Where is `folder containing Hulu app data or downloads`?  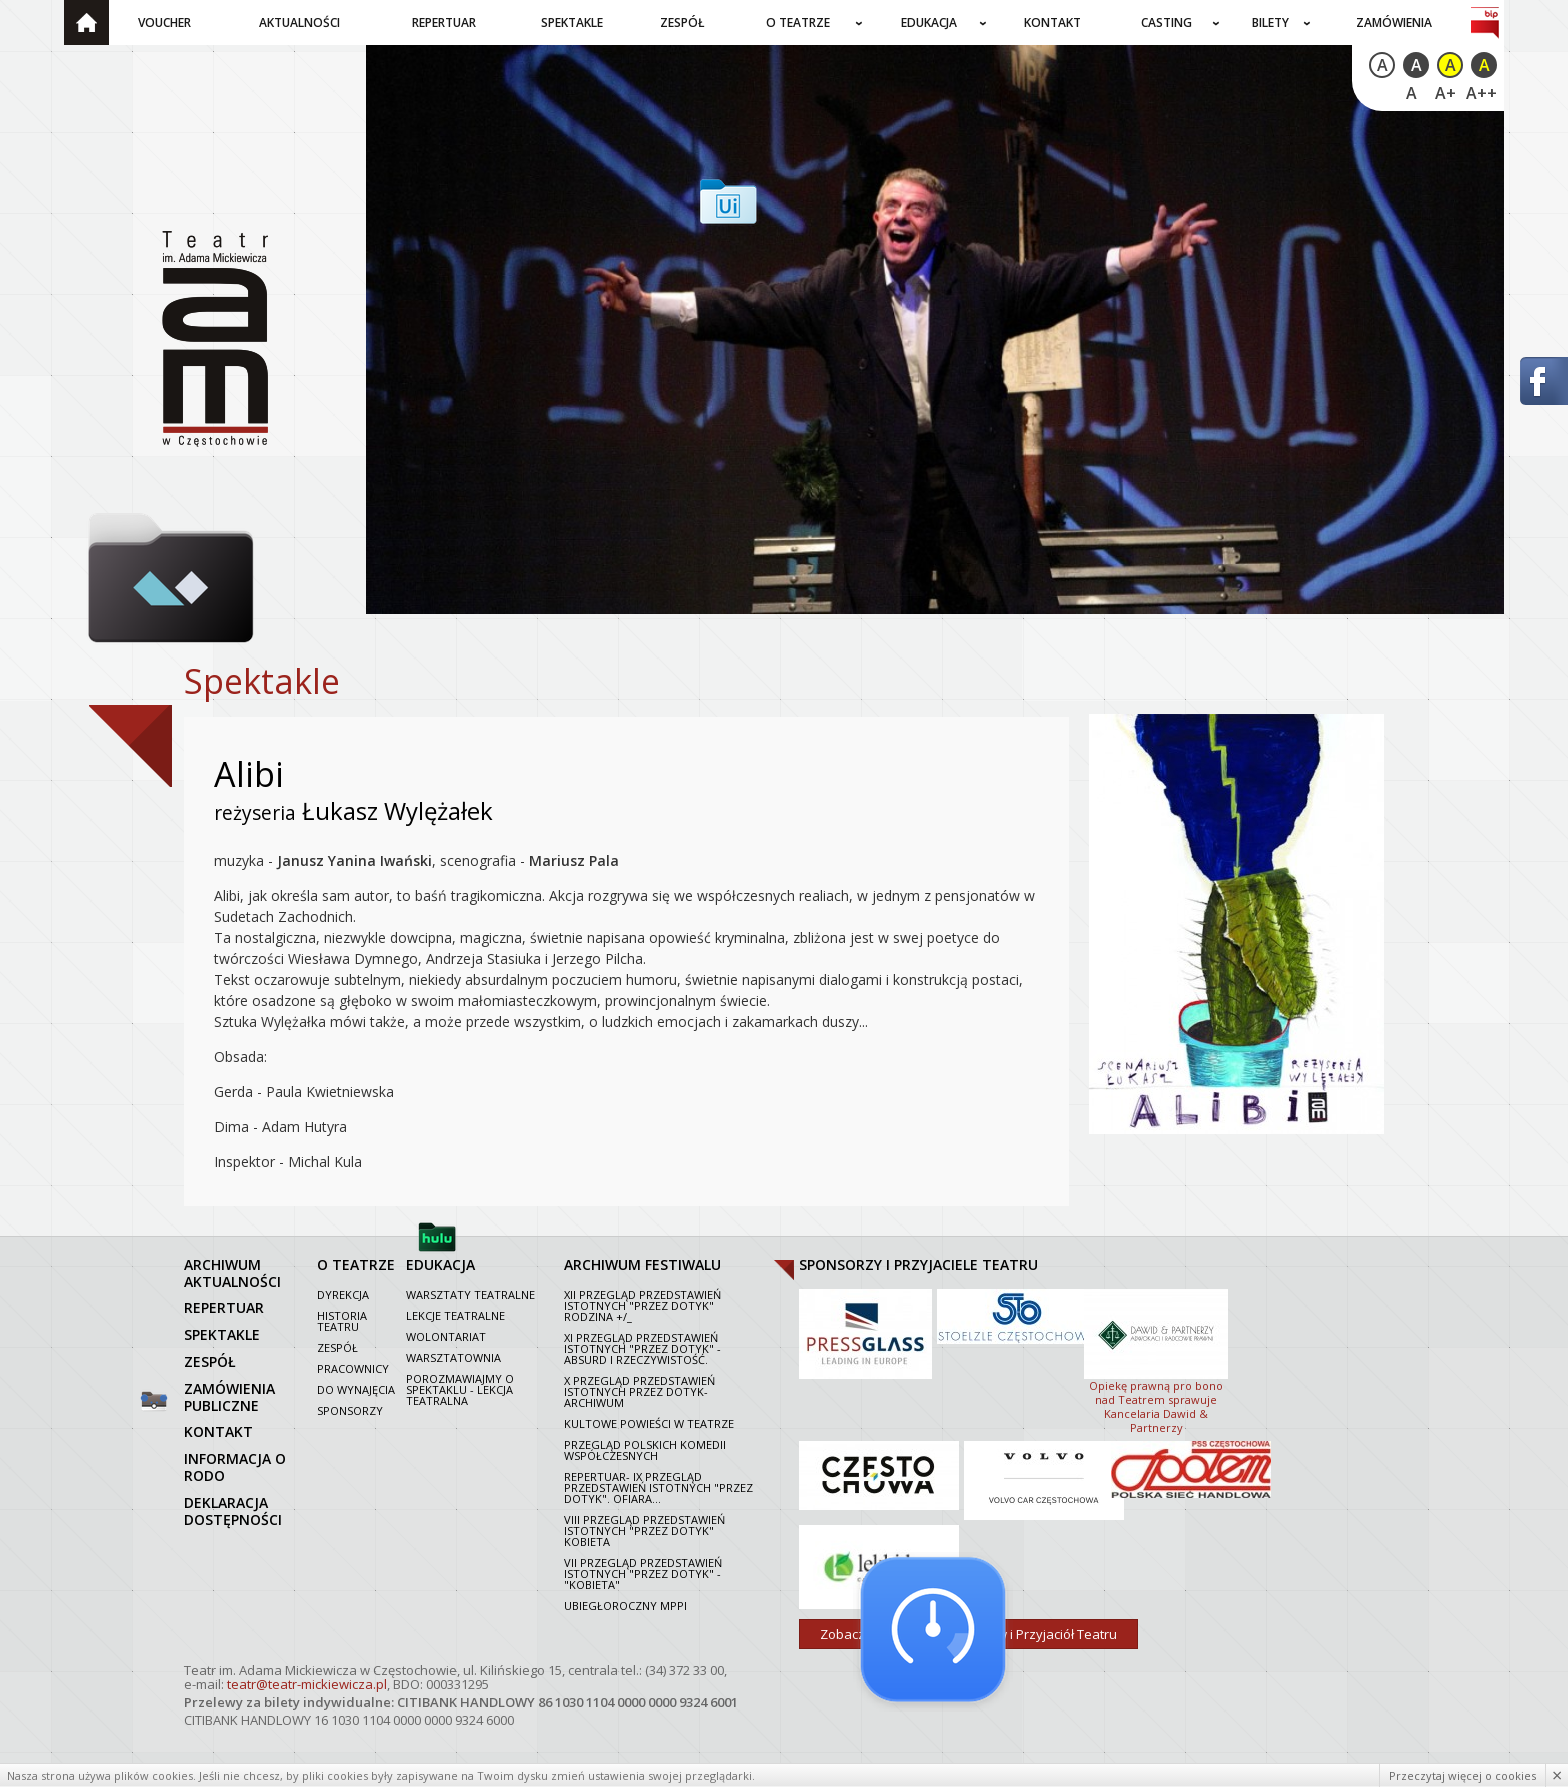
folder containing Hulu app data or downloads is located at coordinates (437, 1238).